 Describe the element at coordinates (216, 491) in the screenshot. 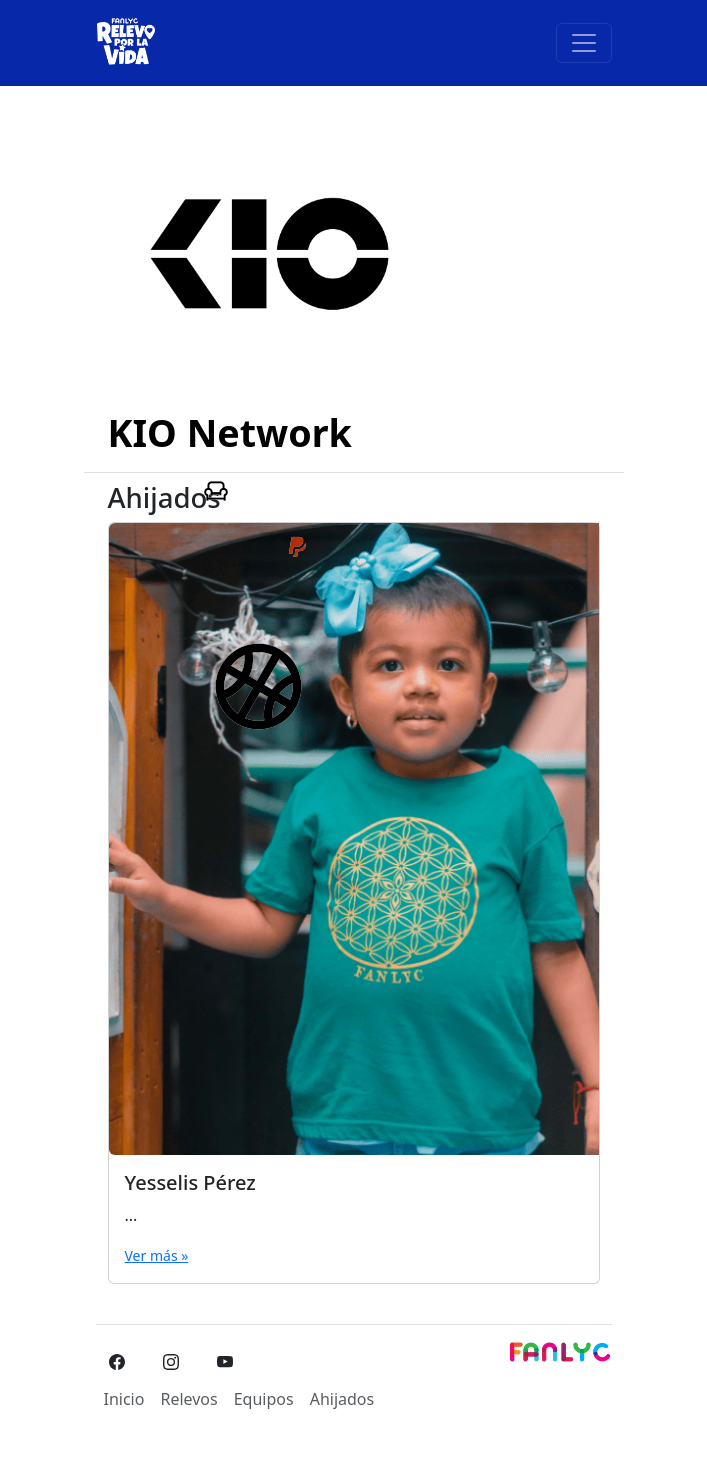

I see `browse furniture or home decor items` at that location.